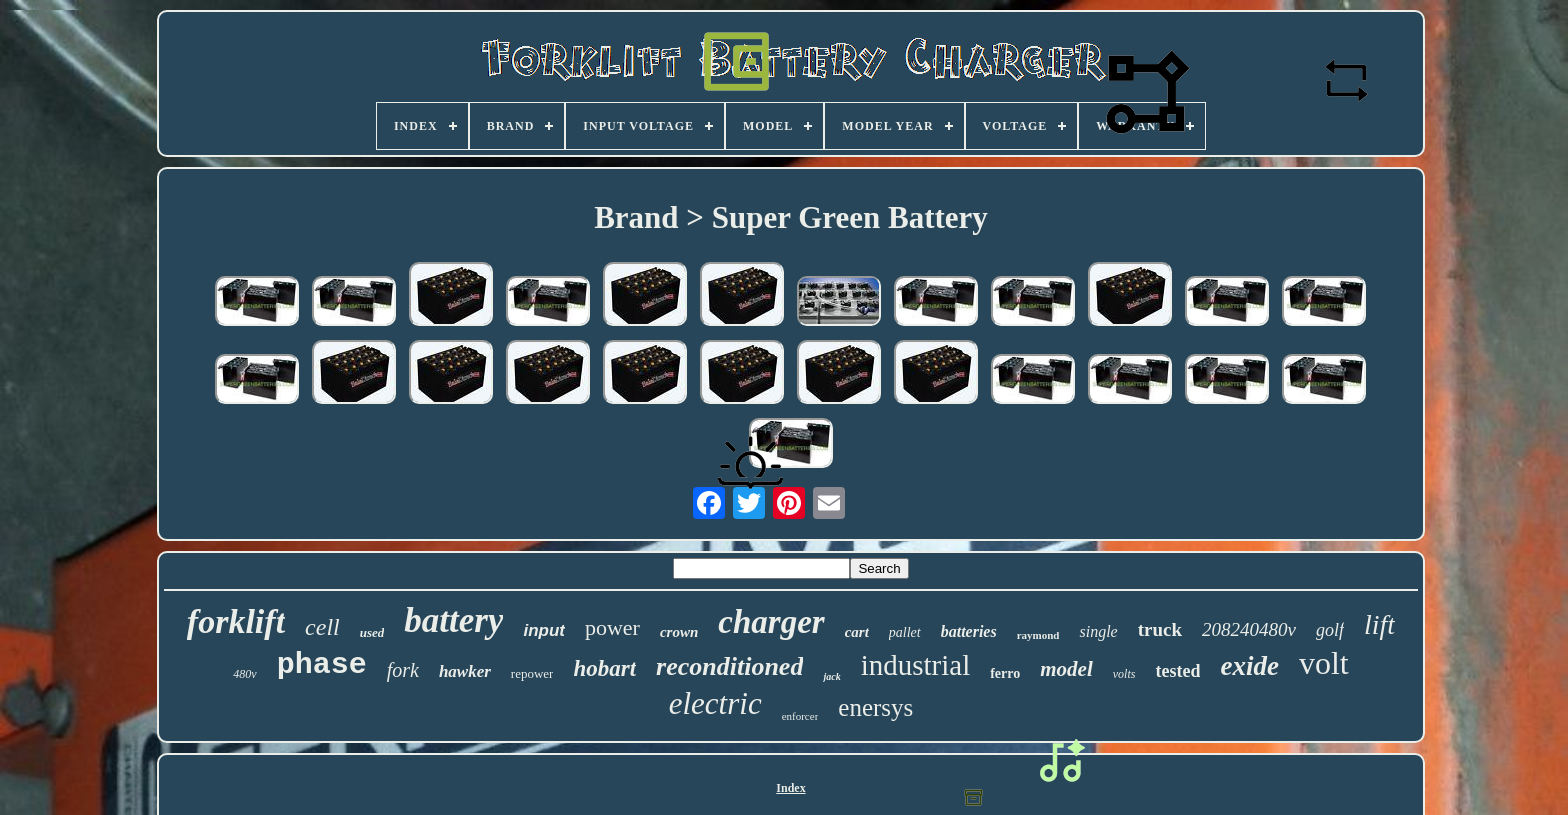 The height and width of the screenshot is (815, 1568). Describe the element at coordinates (736, 61) in the screenshot. I see `access your wallet or payment methods` at that location.